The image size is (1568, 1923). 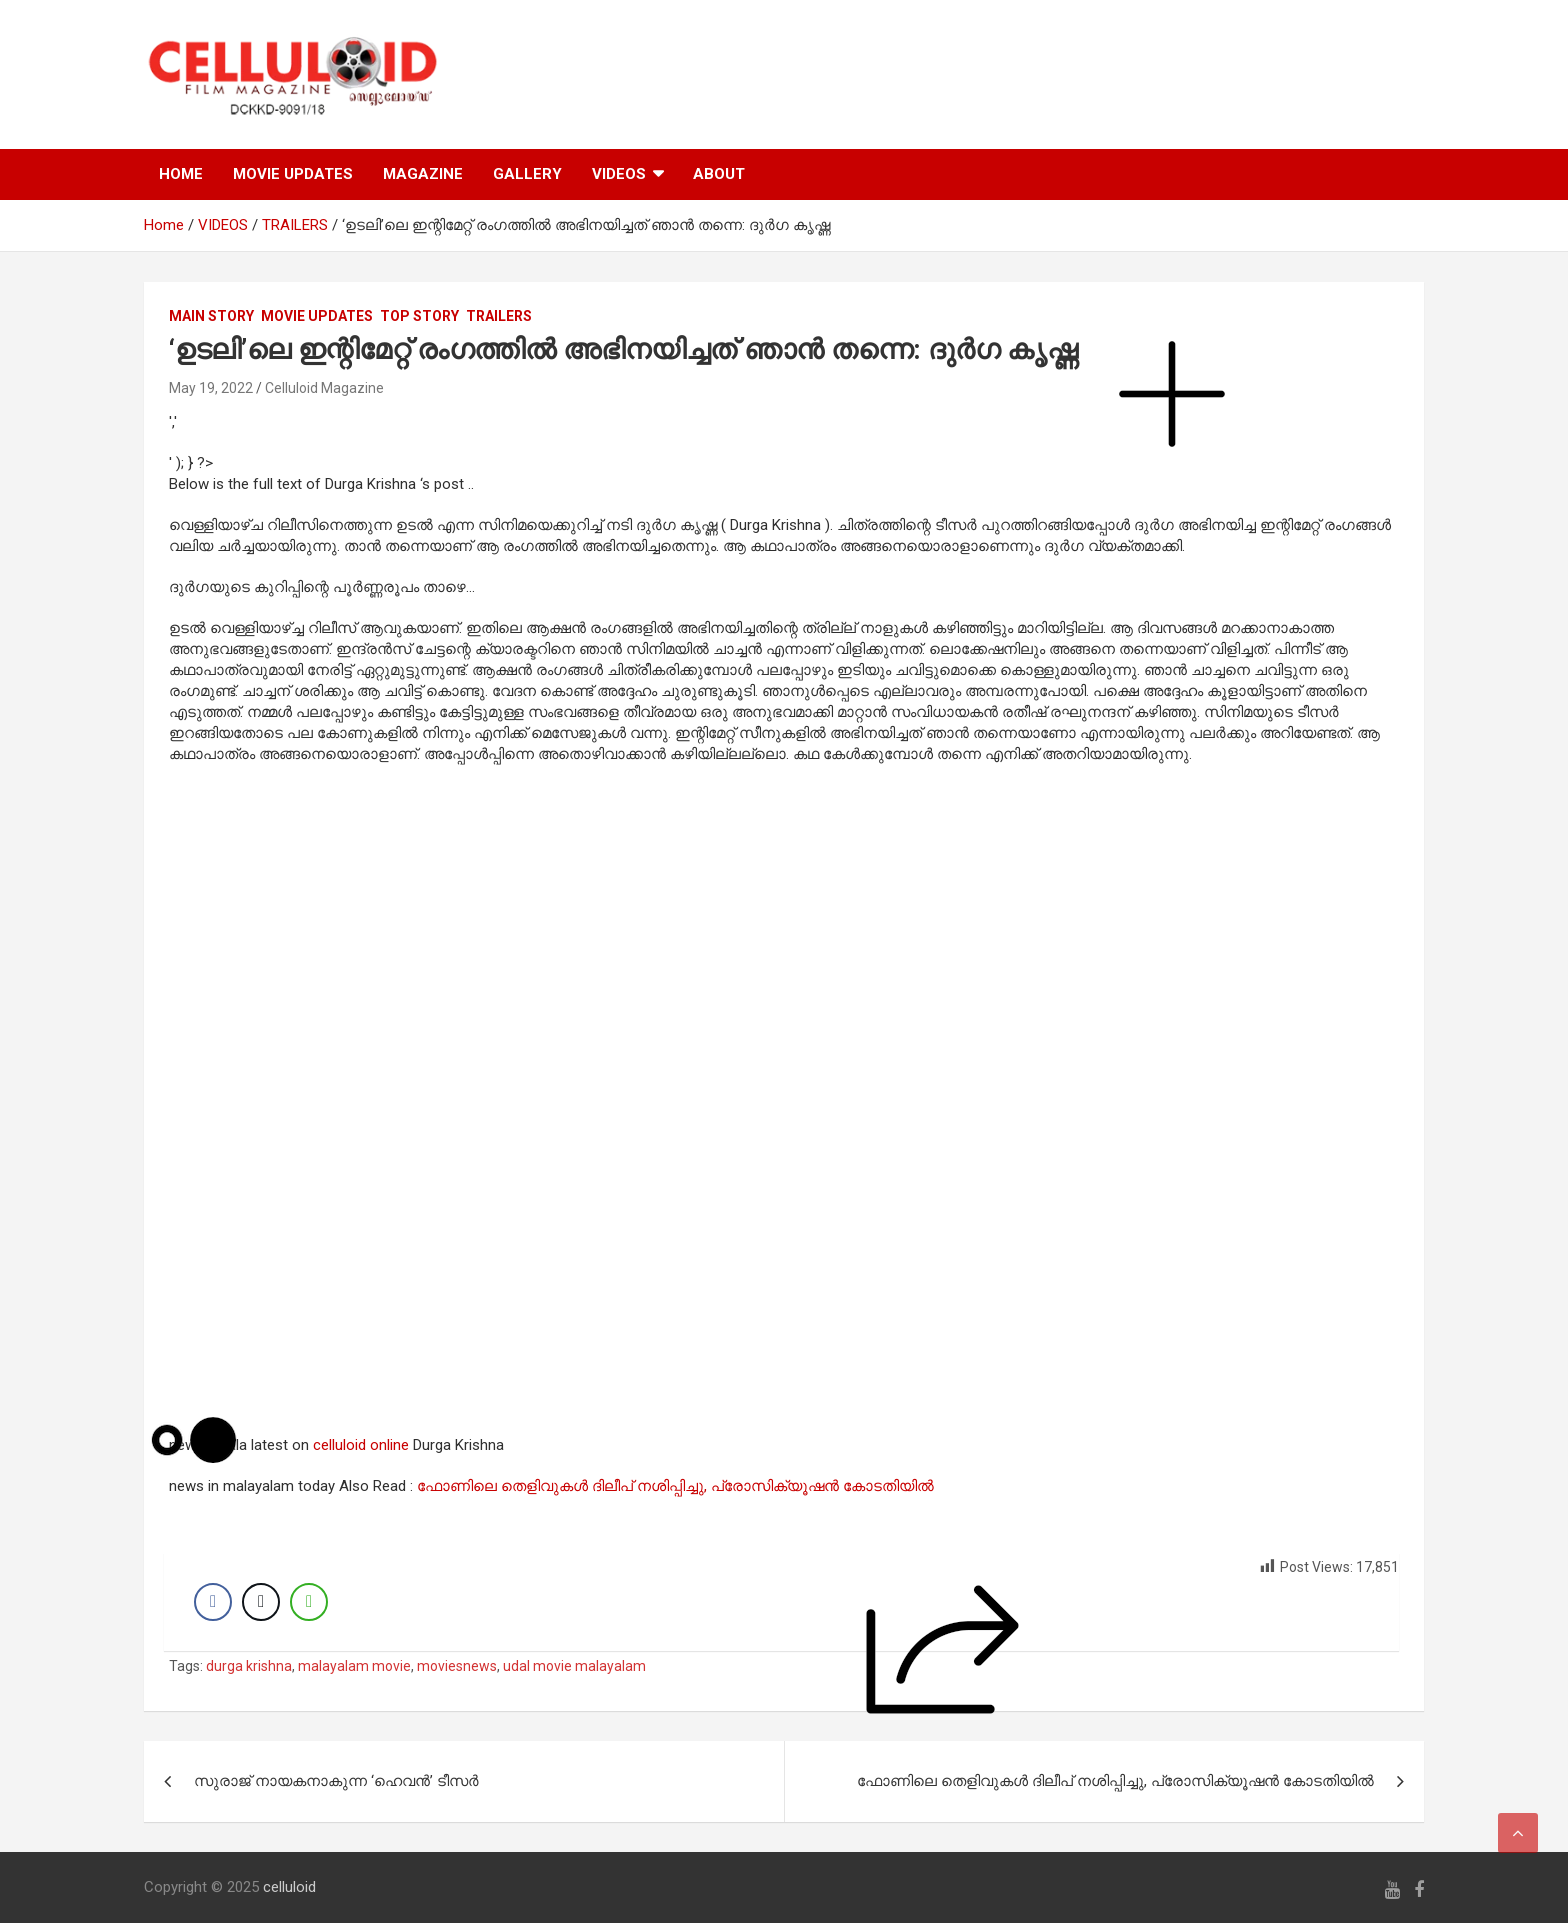 What do you see at coordinates (942, 1643) in the screenshot?
I see `share this content` at bounding box center [942, 1643].